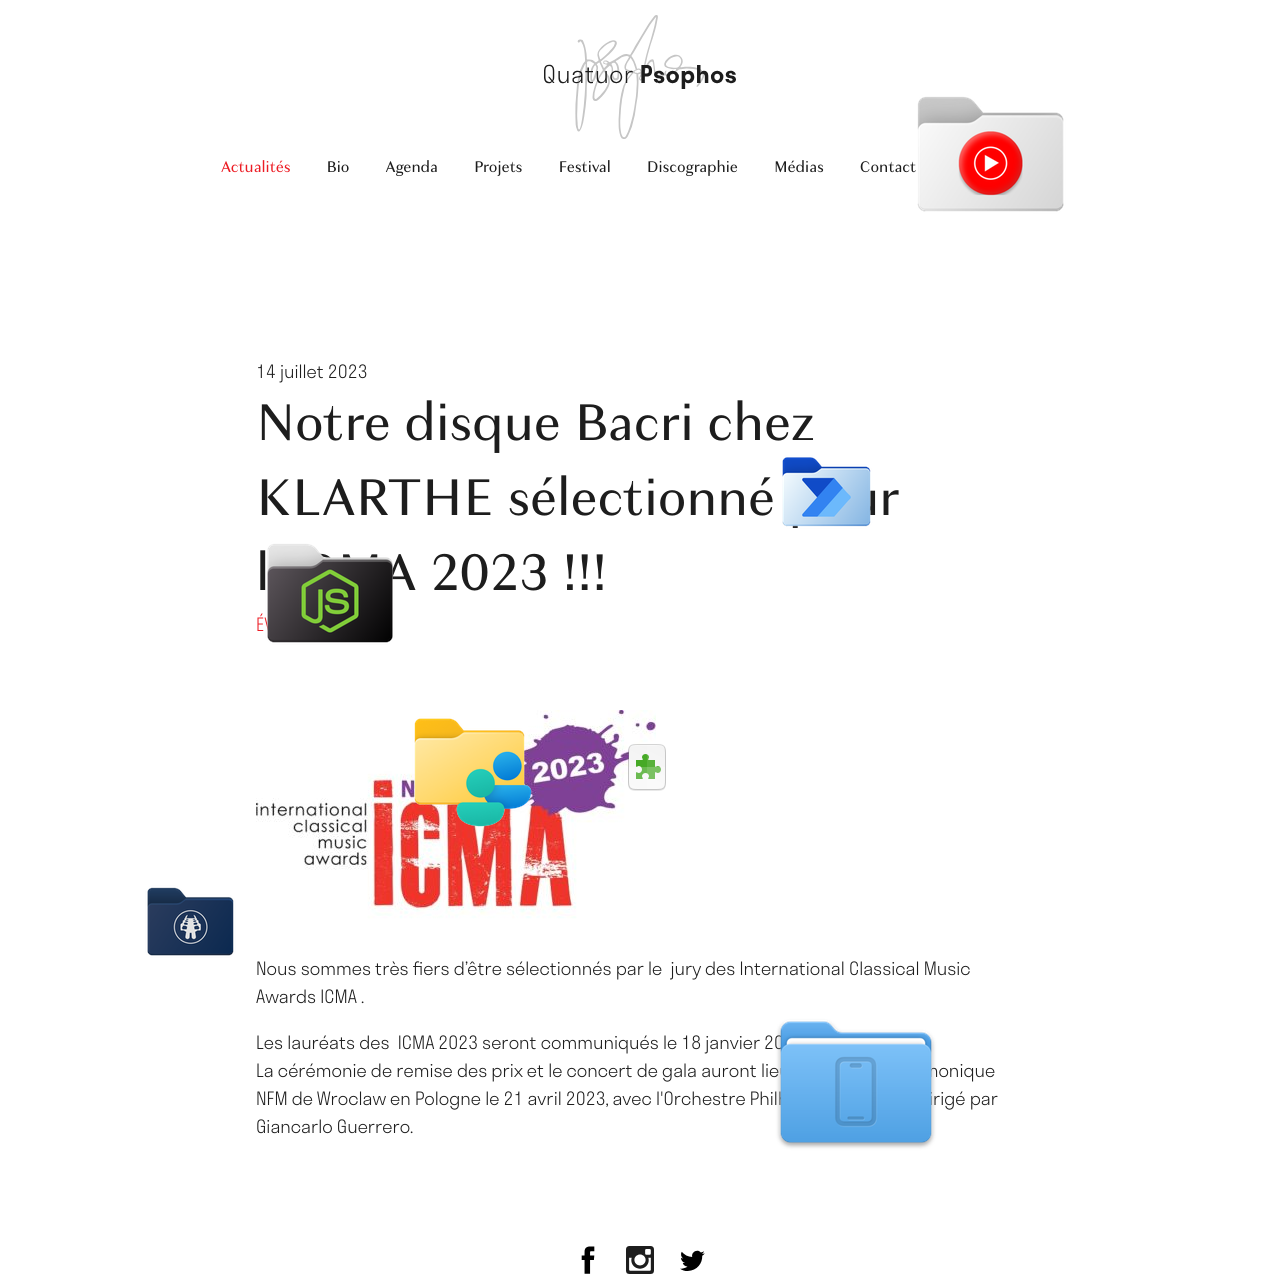 The width and height of the screenshot is (1280, 1285). I want to click on folder containing node.js project files, so click(329, 596).